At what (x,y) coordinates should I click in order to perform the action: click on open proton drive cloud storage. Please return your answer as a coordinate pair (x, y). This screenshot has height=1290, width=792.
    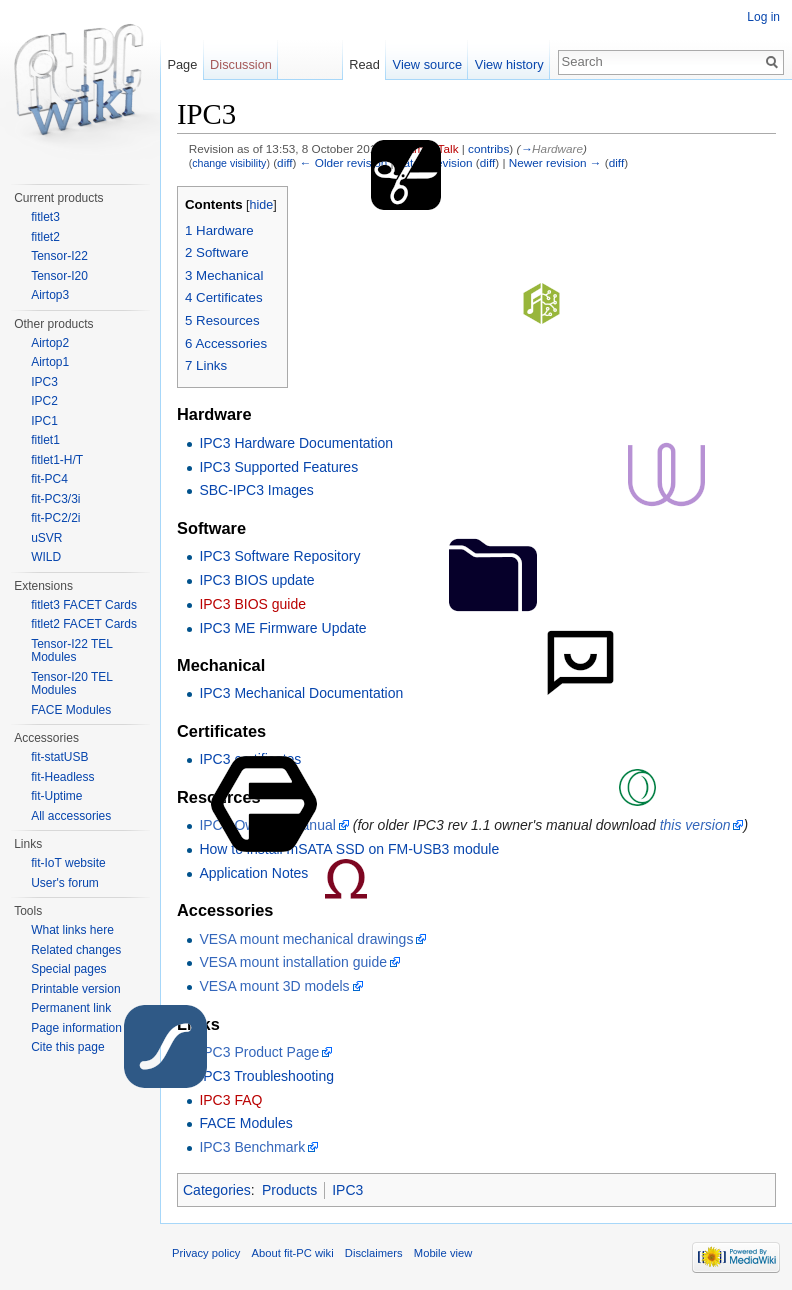
    Looking at the image, I should click on (493, 575).